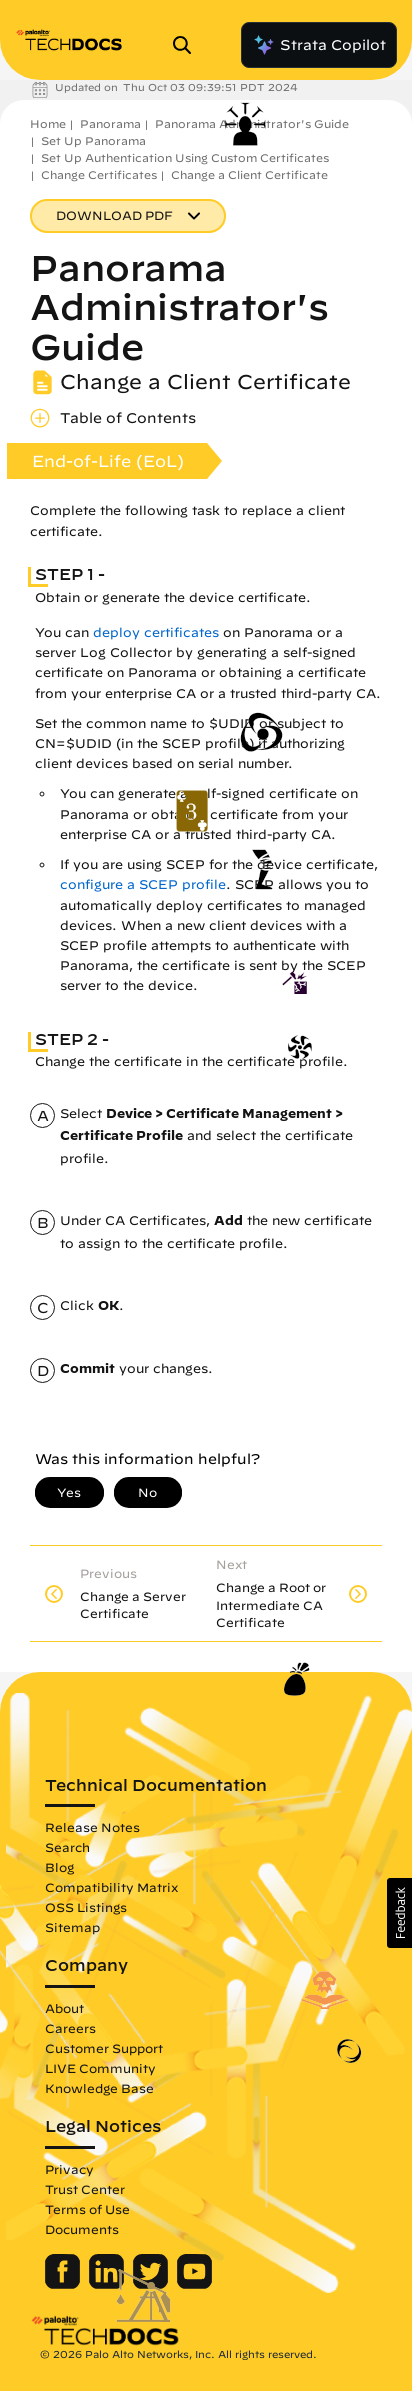 The width and height of the screenshot is (412, 2391). Describe the element at coordinates (349, 2051) in the screenshot. I see `indicates a beast or creature ability in a game interface` at that location.